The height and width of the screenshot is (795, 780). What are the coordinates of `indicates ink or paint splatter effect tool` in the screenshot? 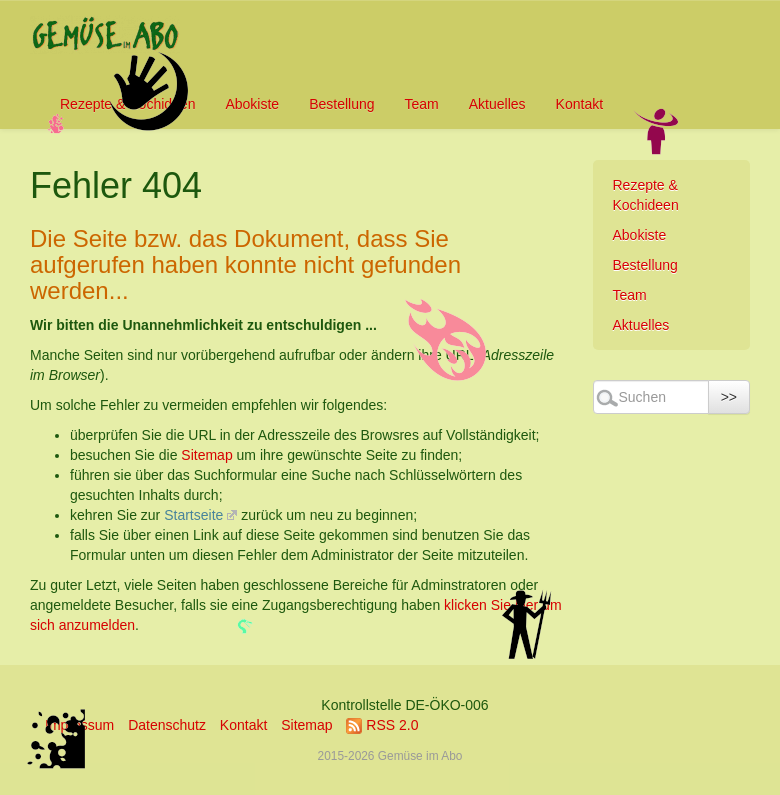 It's located at (56, 739).